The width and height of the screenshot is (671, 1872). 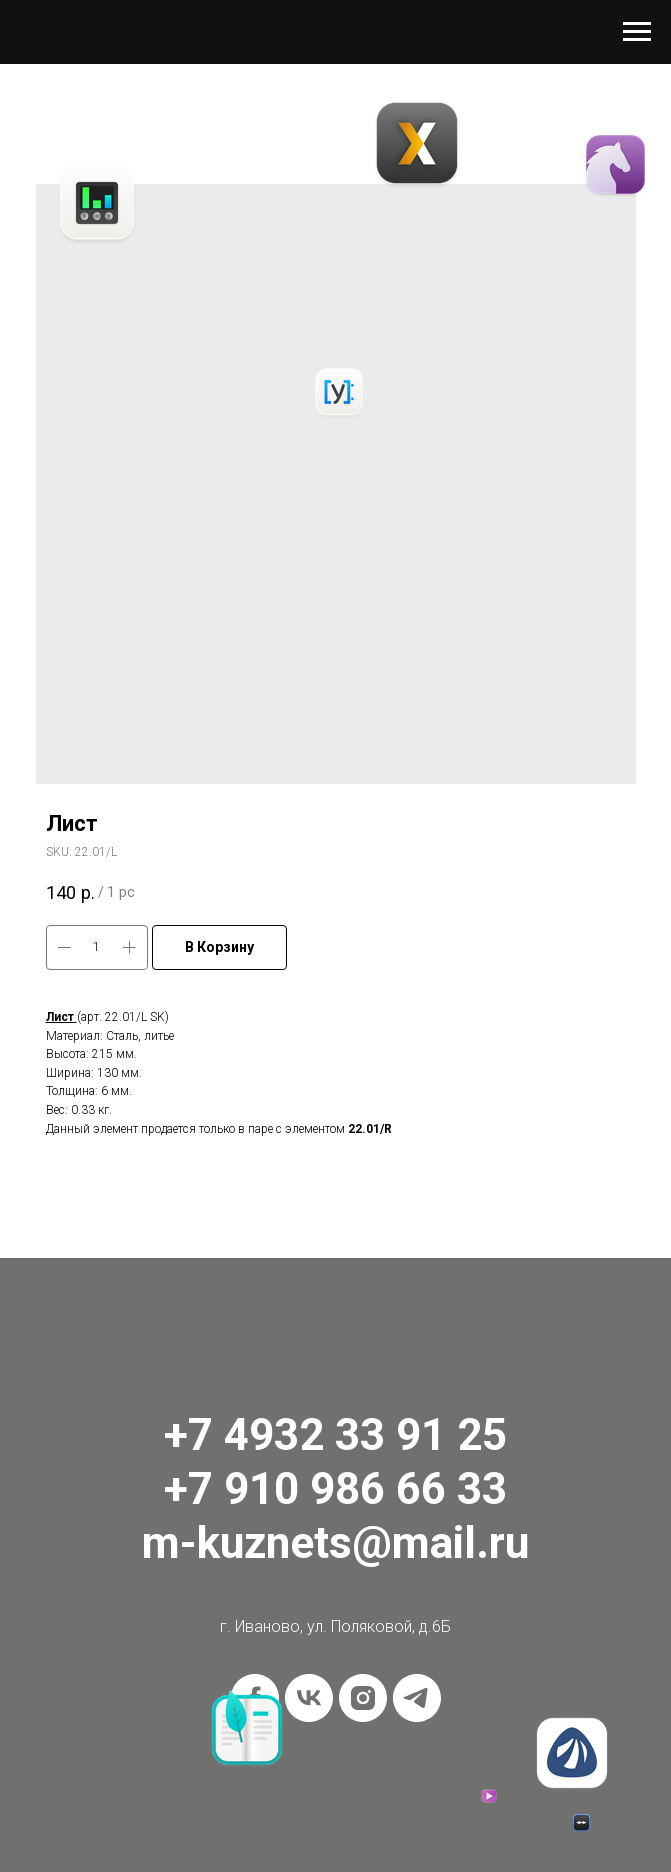 What do you see at coordinates (581, 1822) in the screenshot?
I see `open TeamViewer for remote desktop access` at bounding box center [581, 1822].